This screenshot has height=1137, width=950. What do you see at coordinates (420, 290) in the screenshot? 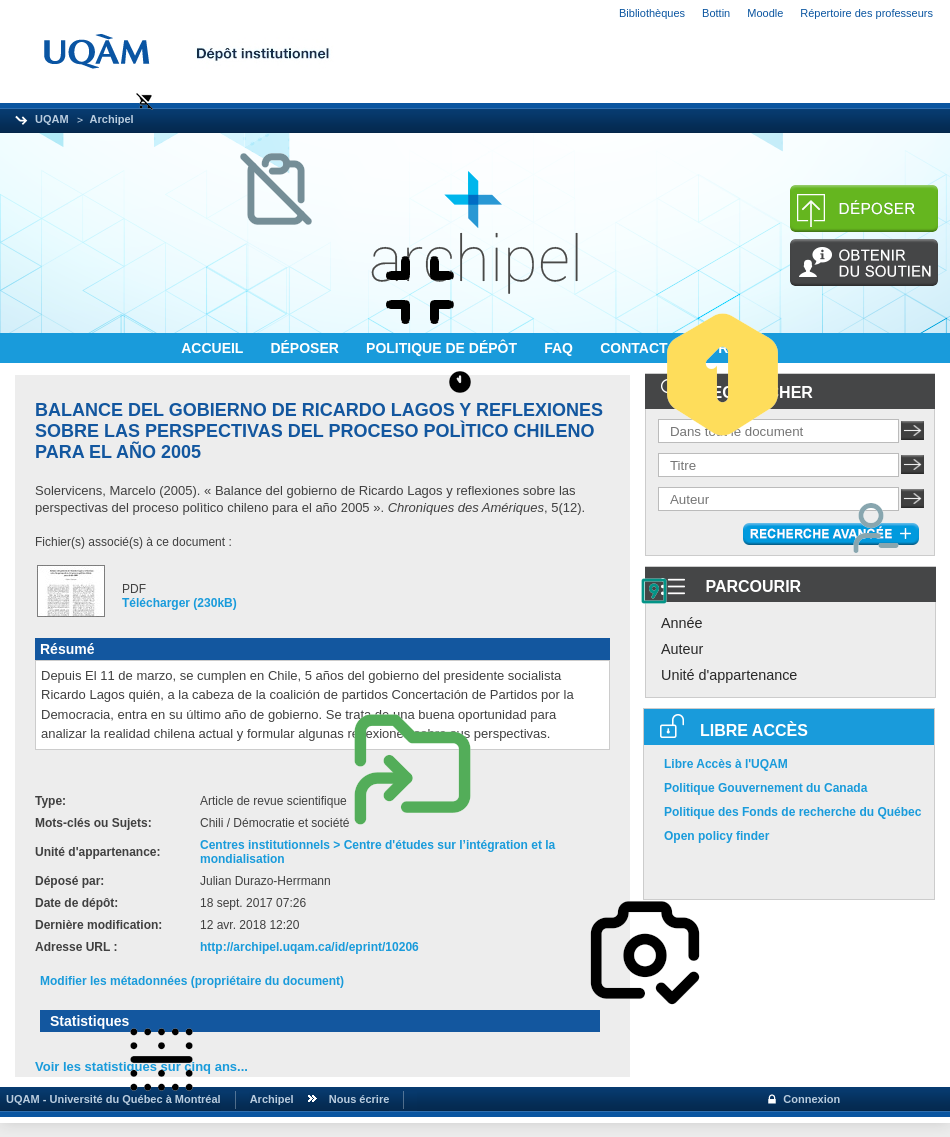
I see `exit fullscreen mode` at bounding box center [420, 290].